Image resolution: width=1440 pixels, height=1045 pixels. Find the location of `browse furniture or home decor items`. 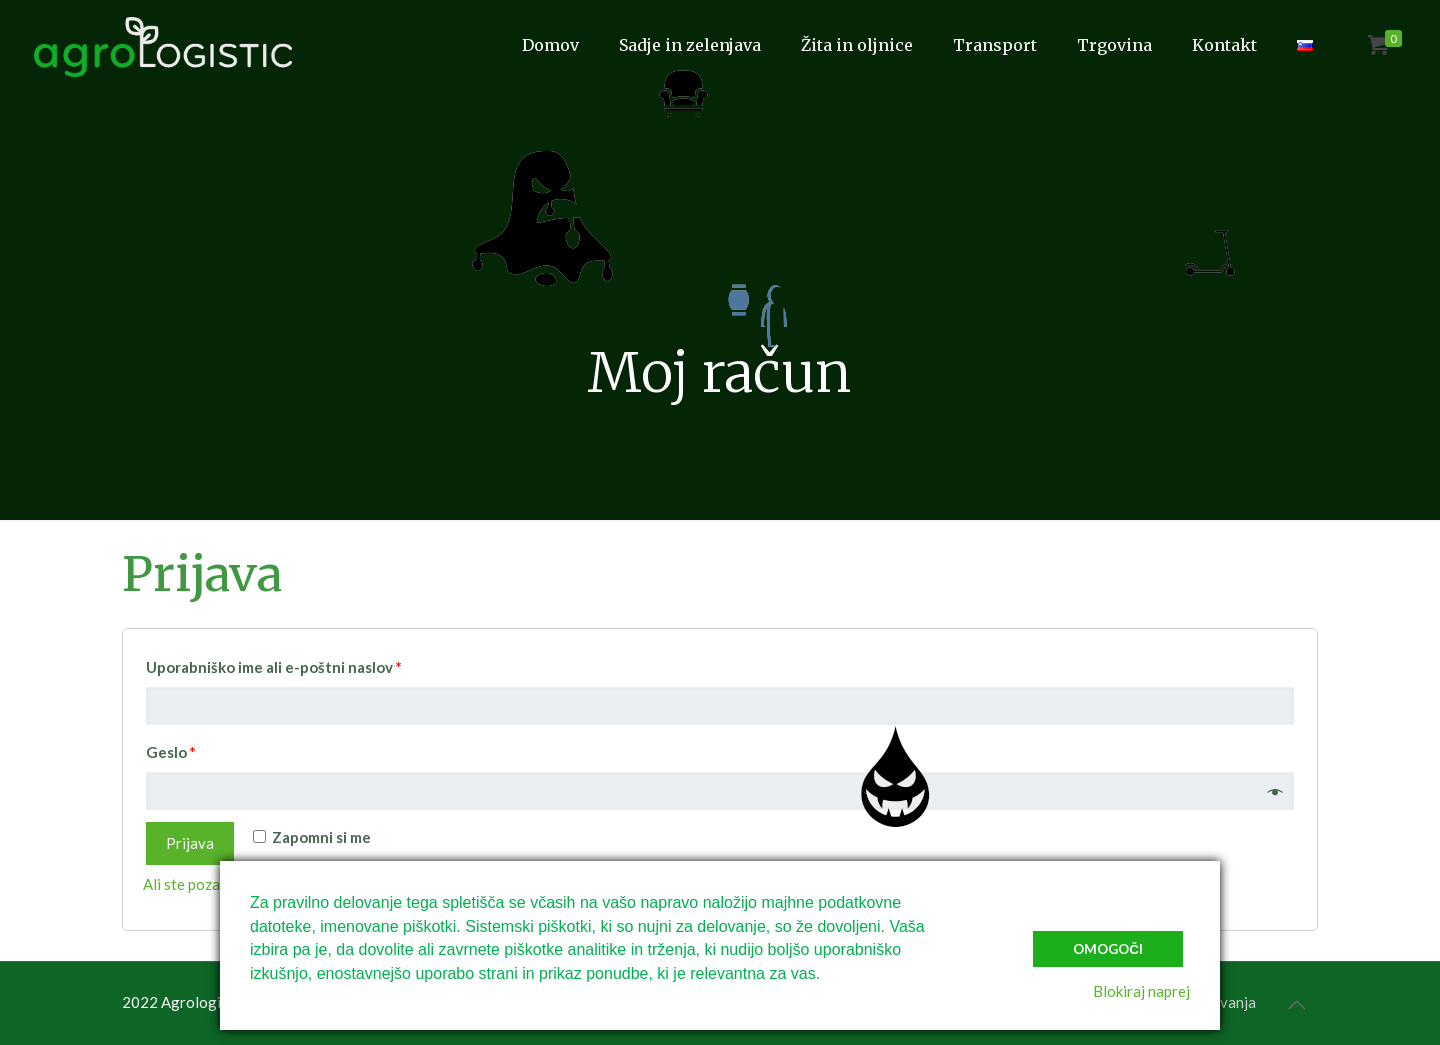

browse furniture or home decor items is located at coordinates (683, 93).